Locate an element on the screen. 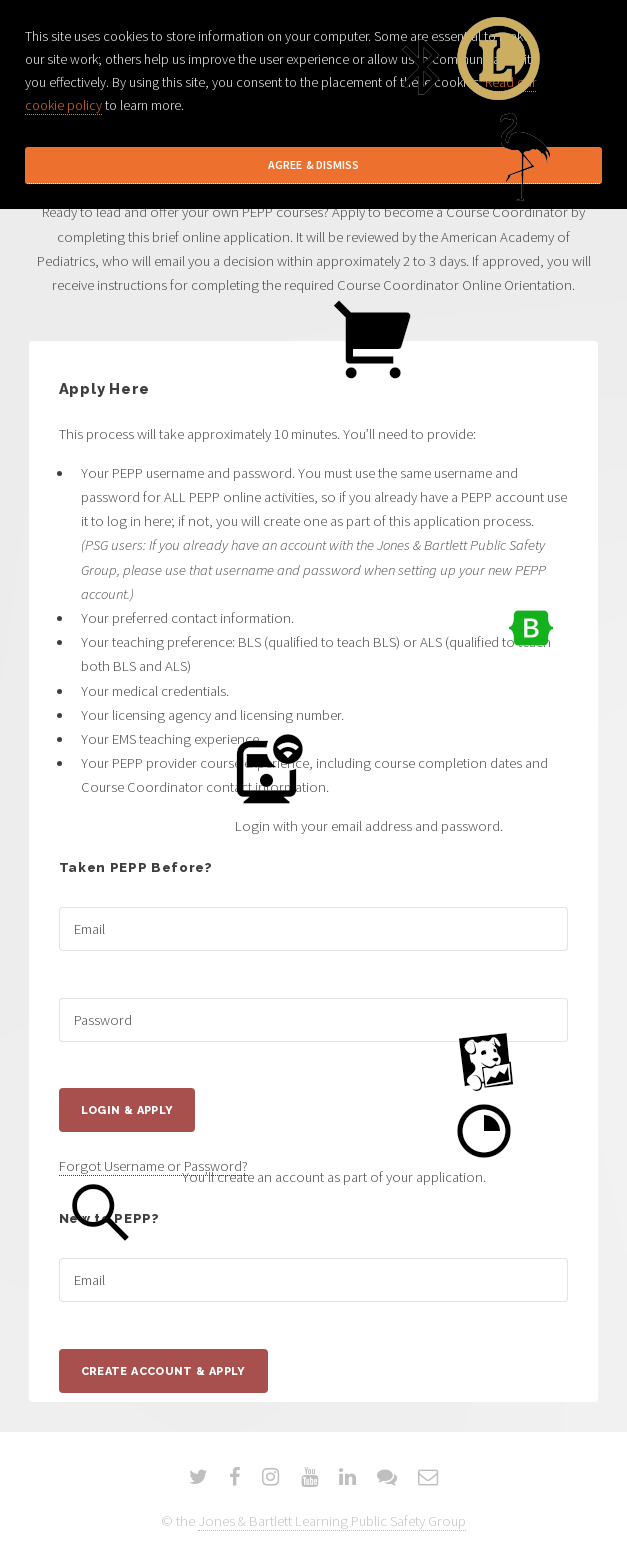  E.Leclerc brand logo is located at coordinates (498, 58).